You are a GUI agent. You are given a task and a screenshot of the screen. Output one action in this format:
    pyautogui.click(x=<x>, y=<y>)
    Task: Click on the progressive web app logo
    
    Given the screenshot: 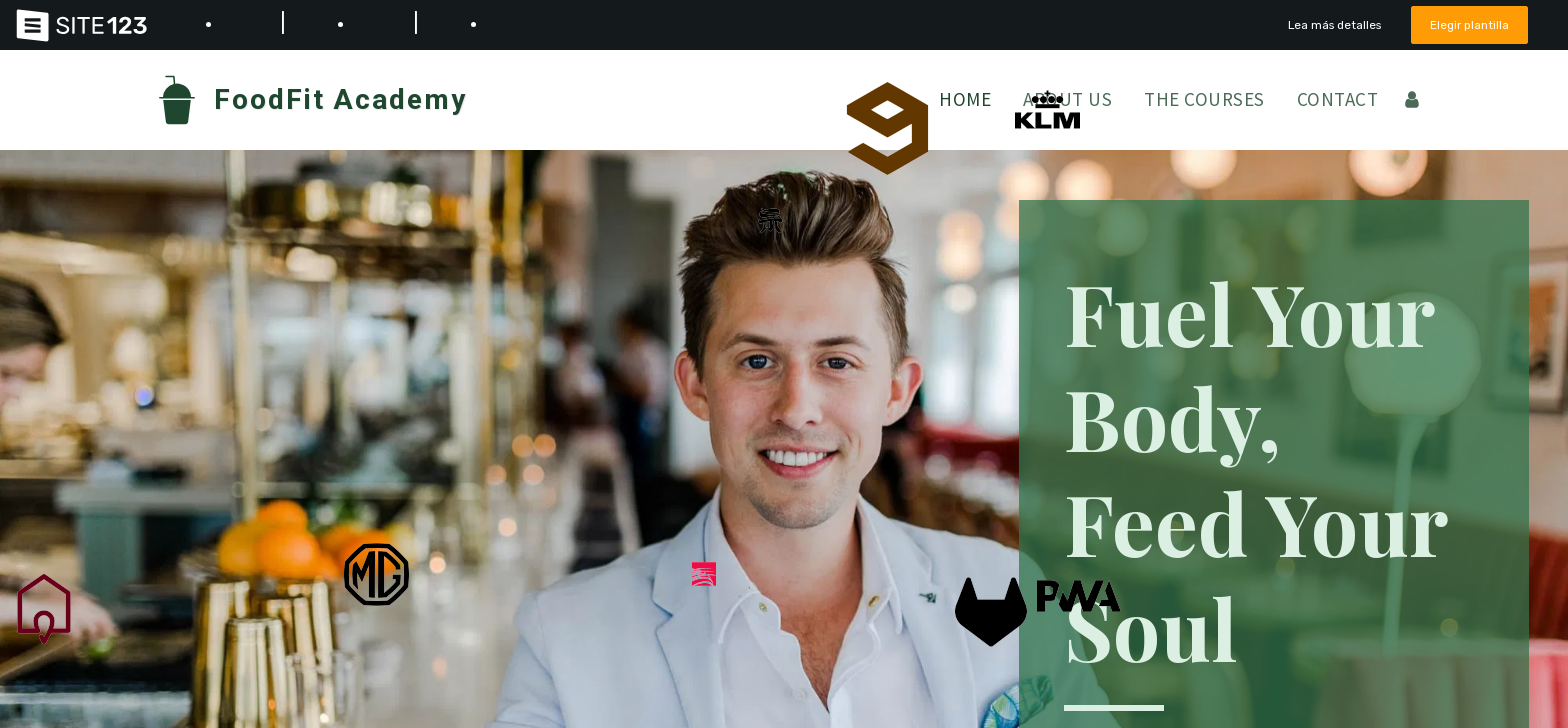 What is the action you would take?
    pyautogui.click(x=1079, y=596)
    